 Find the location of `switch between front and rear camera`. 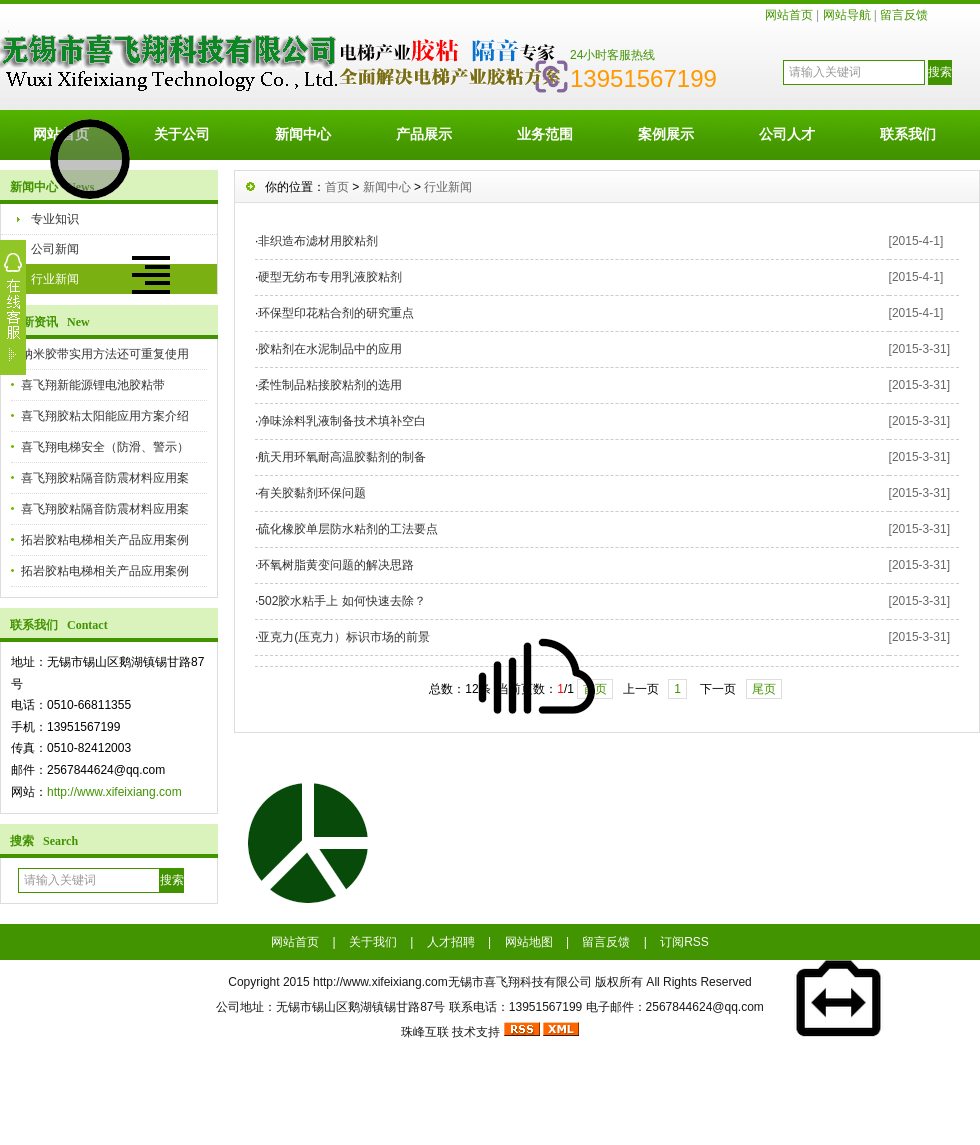

switch between front and rear camera is located at coordinates (838, 1002).